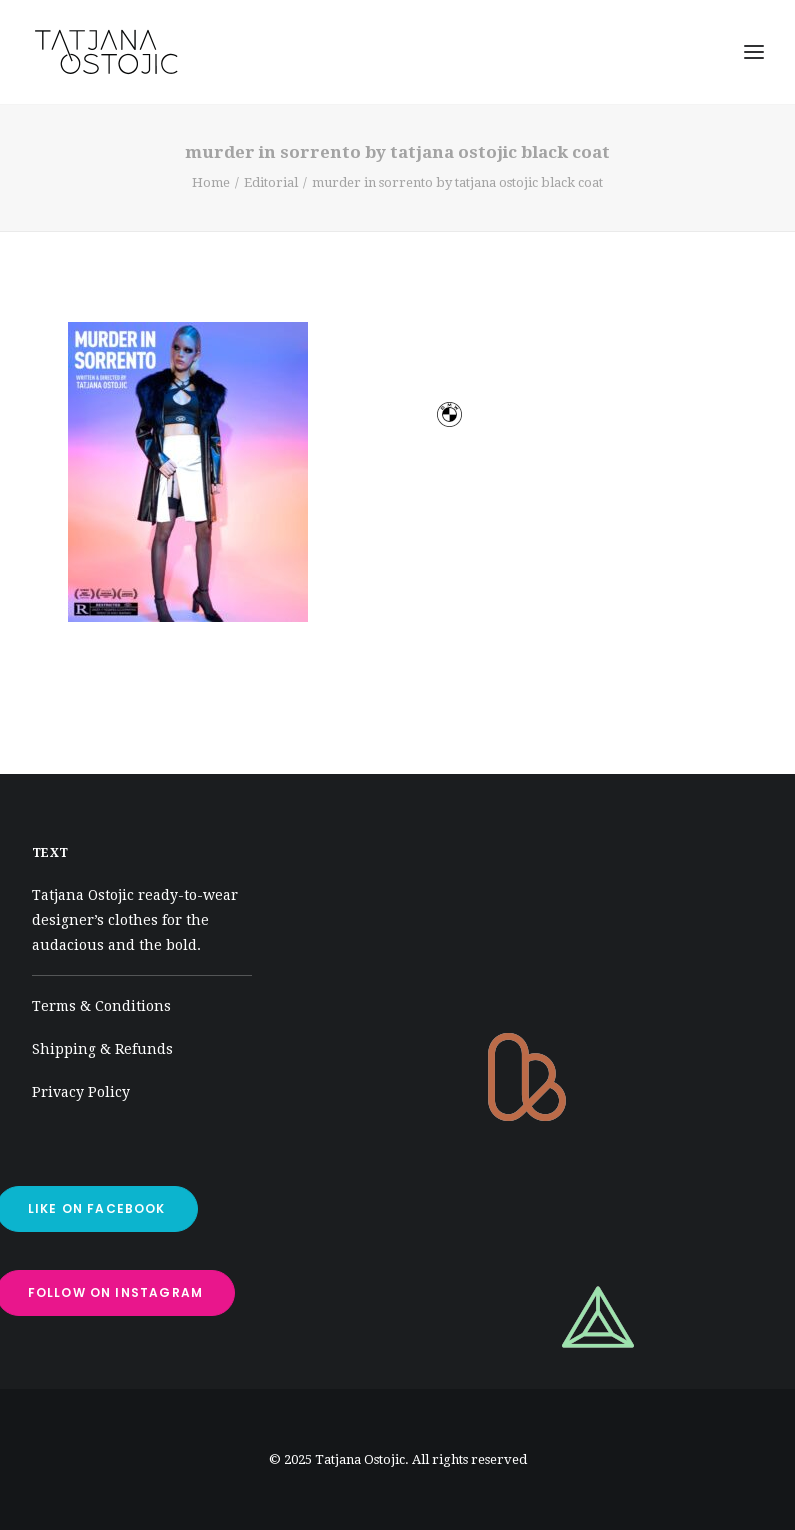 The height and width of the screenshot is (1530, 795). What do you see at coordinates (527, 1077) in the screenshot?
I see `open the Kleinanzeigen app` at bounding box center [527, 1077].